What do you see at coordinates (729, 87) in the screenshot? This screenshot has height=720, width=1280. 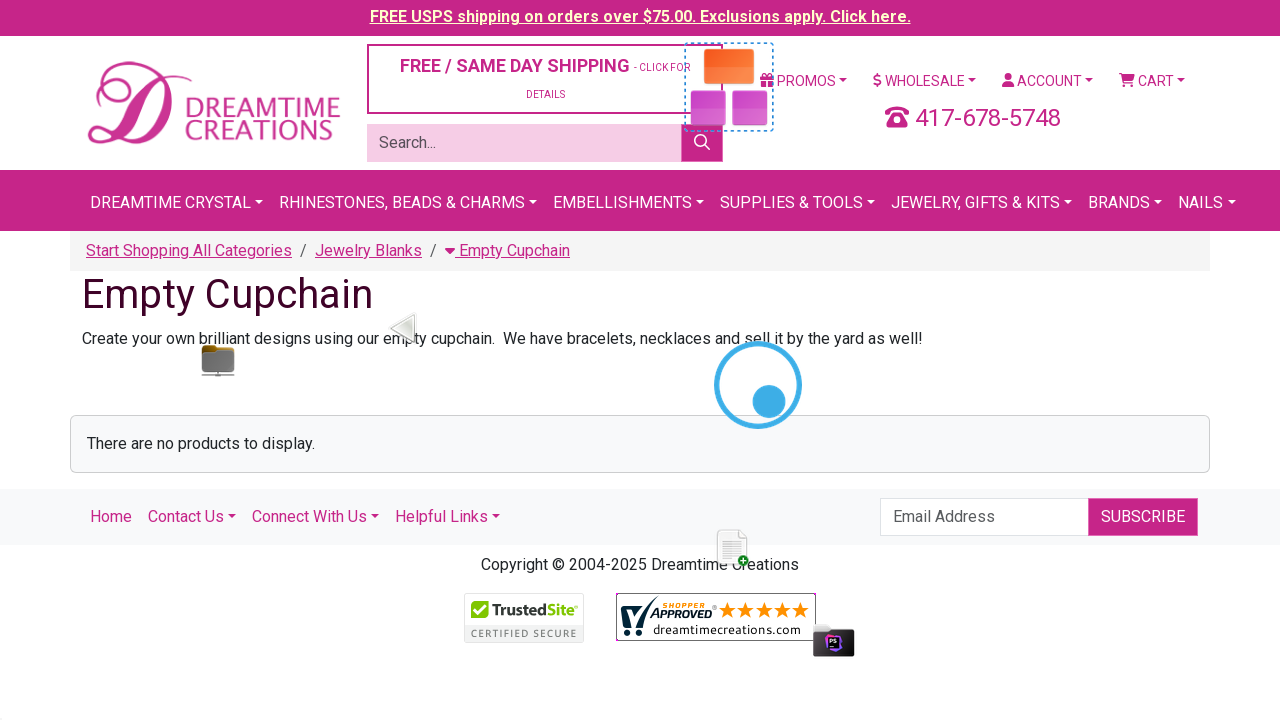 I see `select all items in the current view` at bounding box center [729, 87].